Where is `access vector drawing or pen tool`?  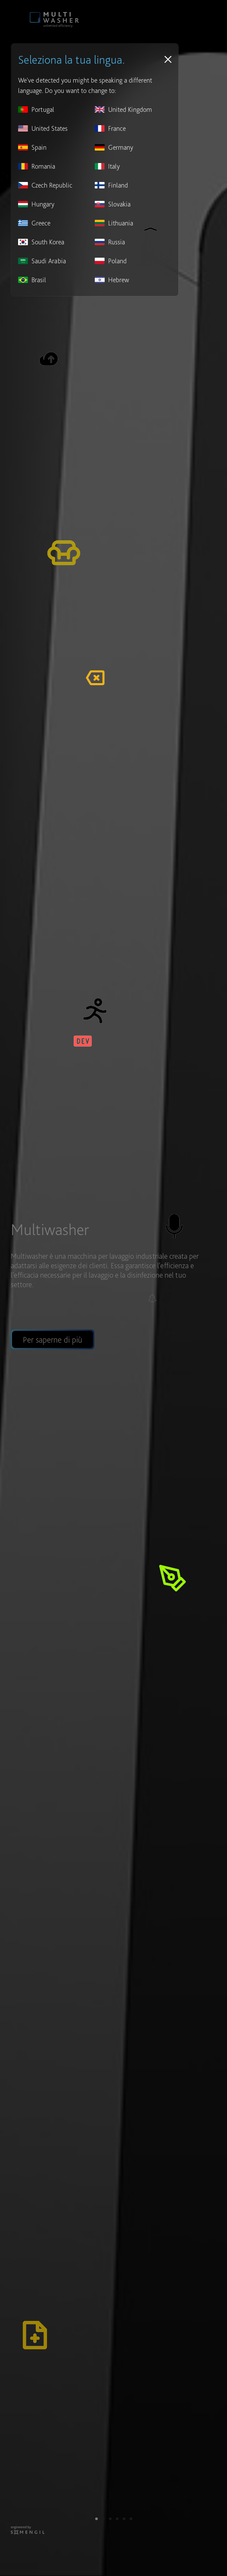
access vector drawing or pen tool is located at coordinates (172, 1578).